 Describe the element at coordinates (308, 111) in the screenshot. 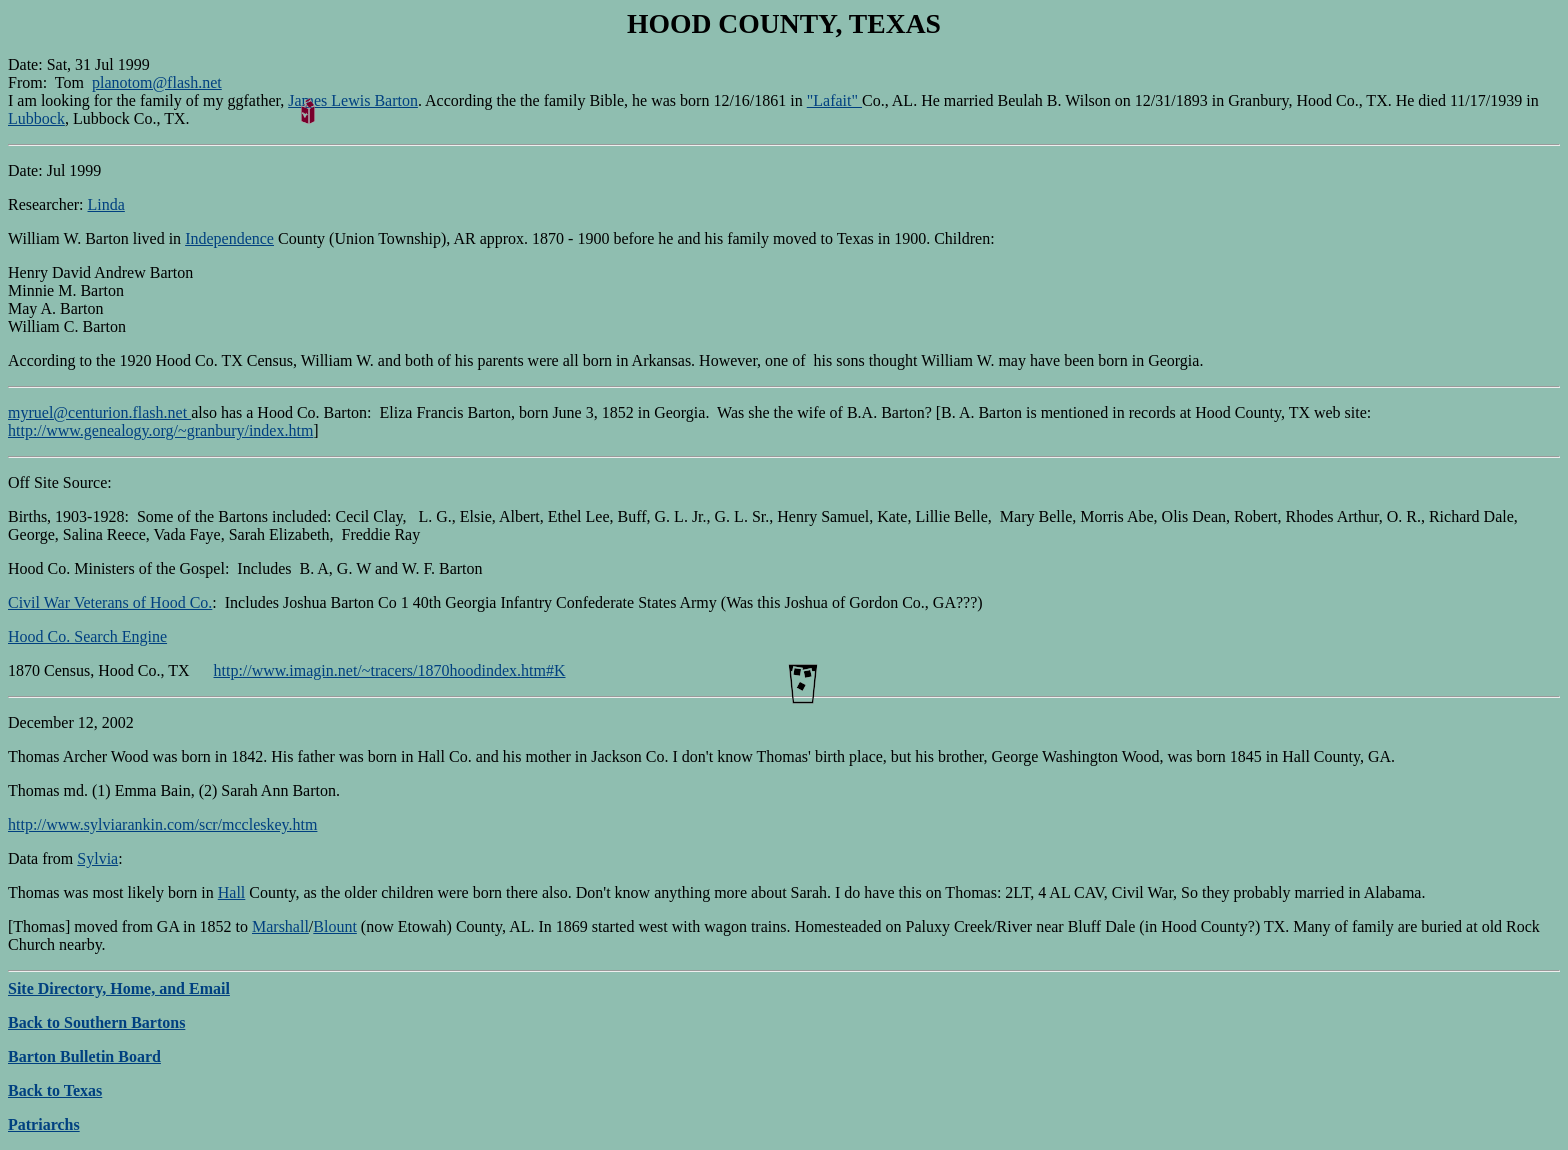

I see `milk or dairy product item in a game inventory` at that location.